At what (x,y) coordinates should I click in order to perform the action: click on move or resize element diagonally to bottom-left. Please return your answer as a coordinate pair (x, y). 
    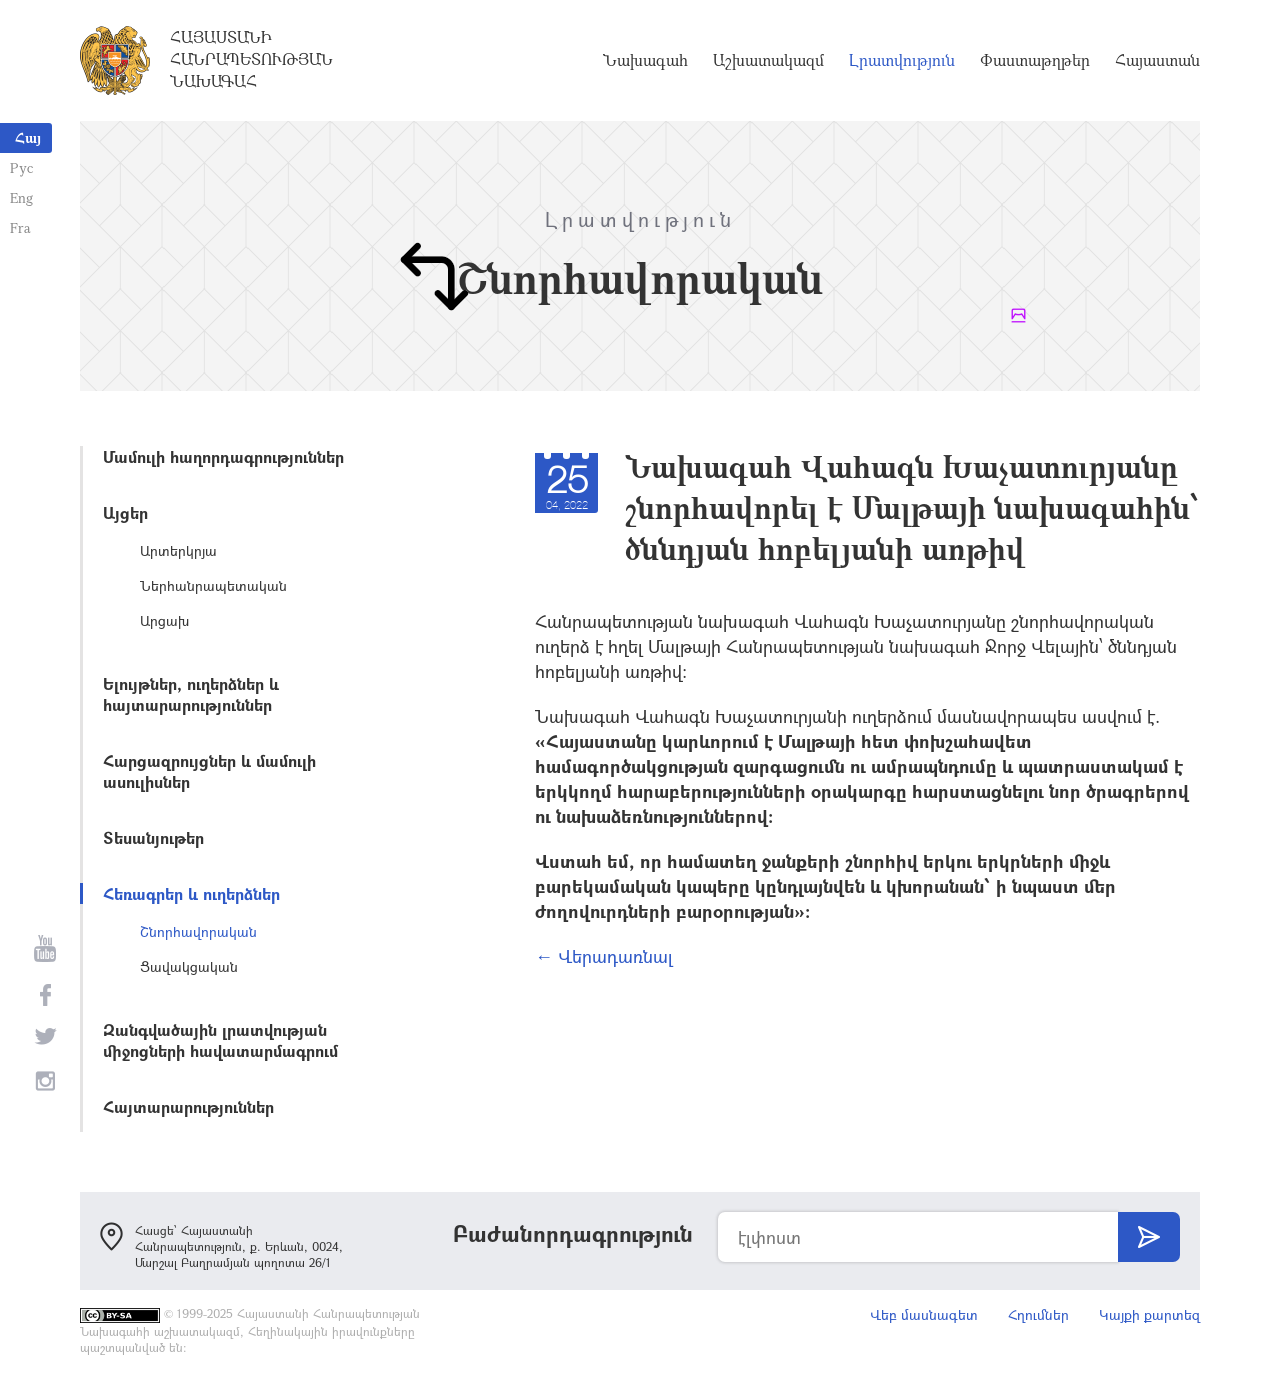
    Looking at the image, I should click on (434, 276).